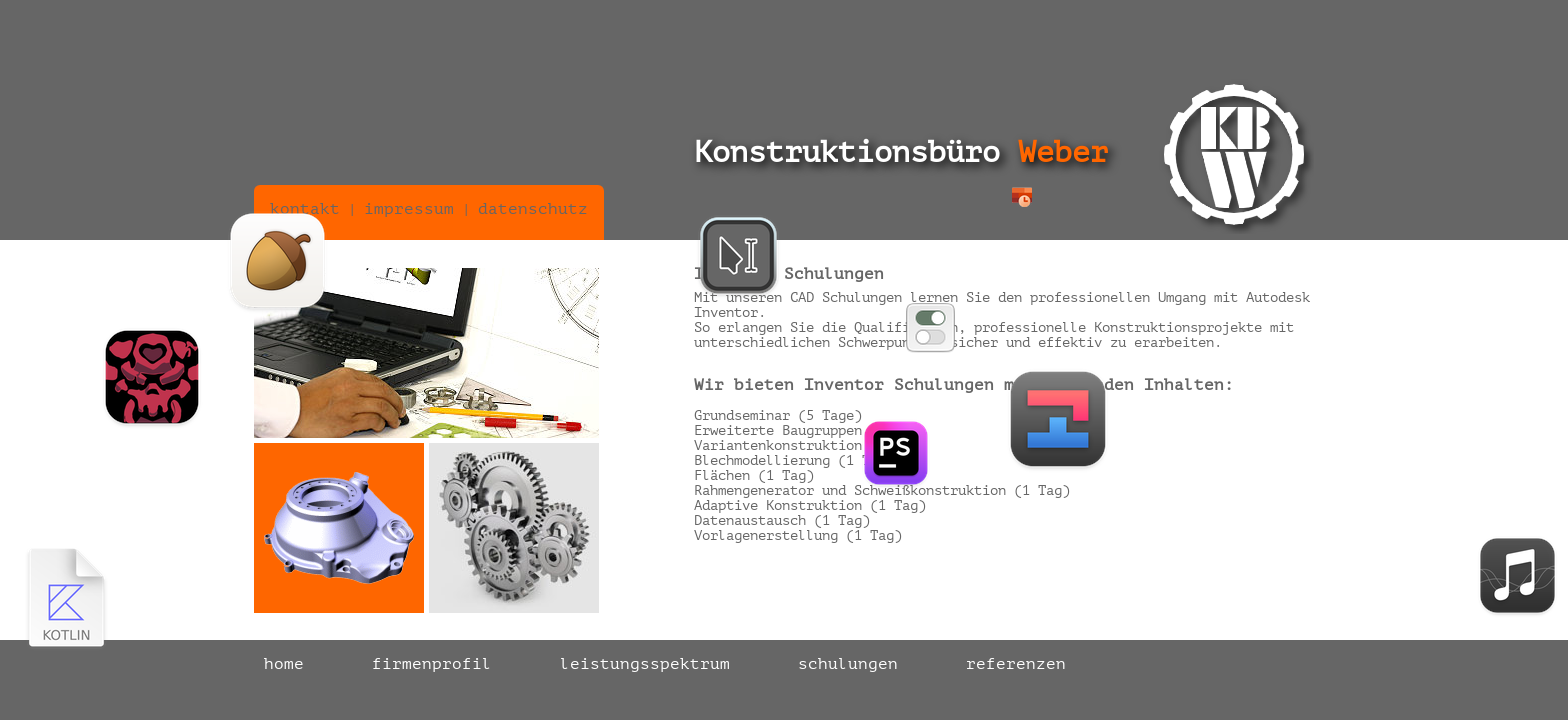 The image size is (1568, 720). What do you see at coordinates (930, 327) in the screenshot?
I see `open system tweaks or customization settings` at bounding box center [930, 327].